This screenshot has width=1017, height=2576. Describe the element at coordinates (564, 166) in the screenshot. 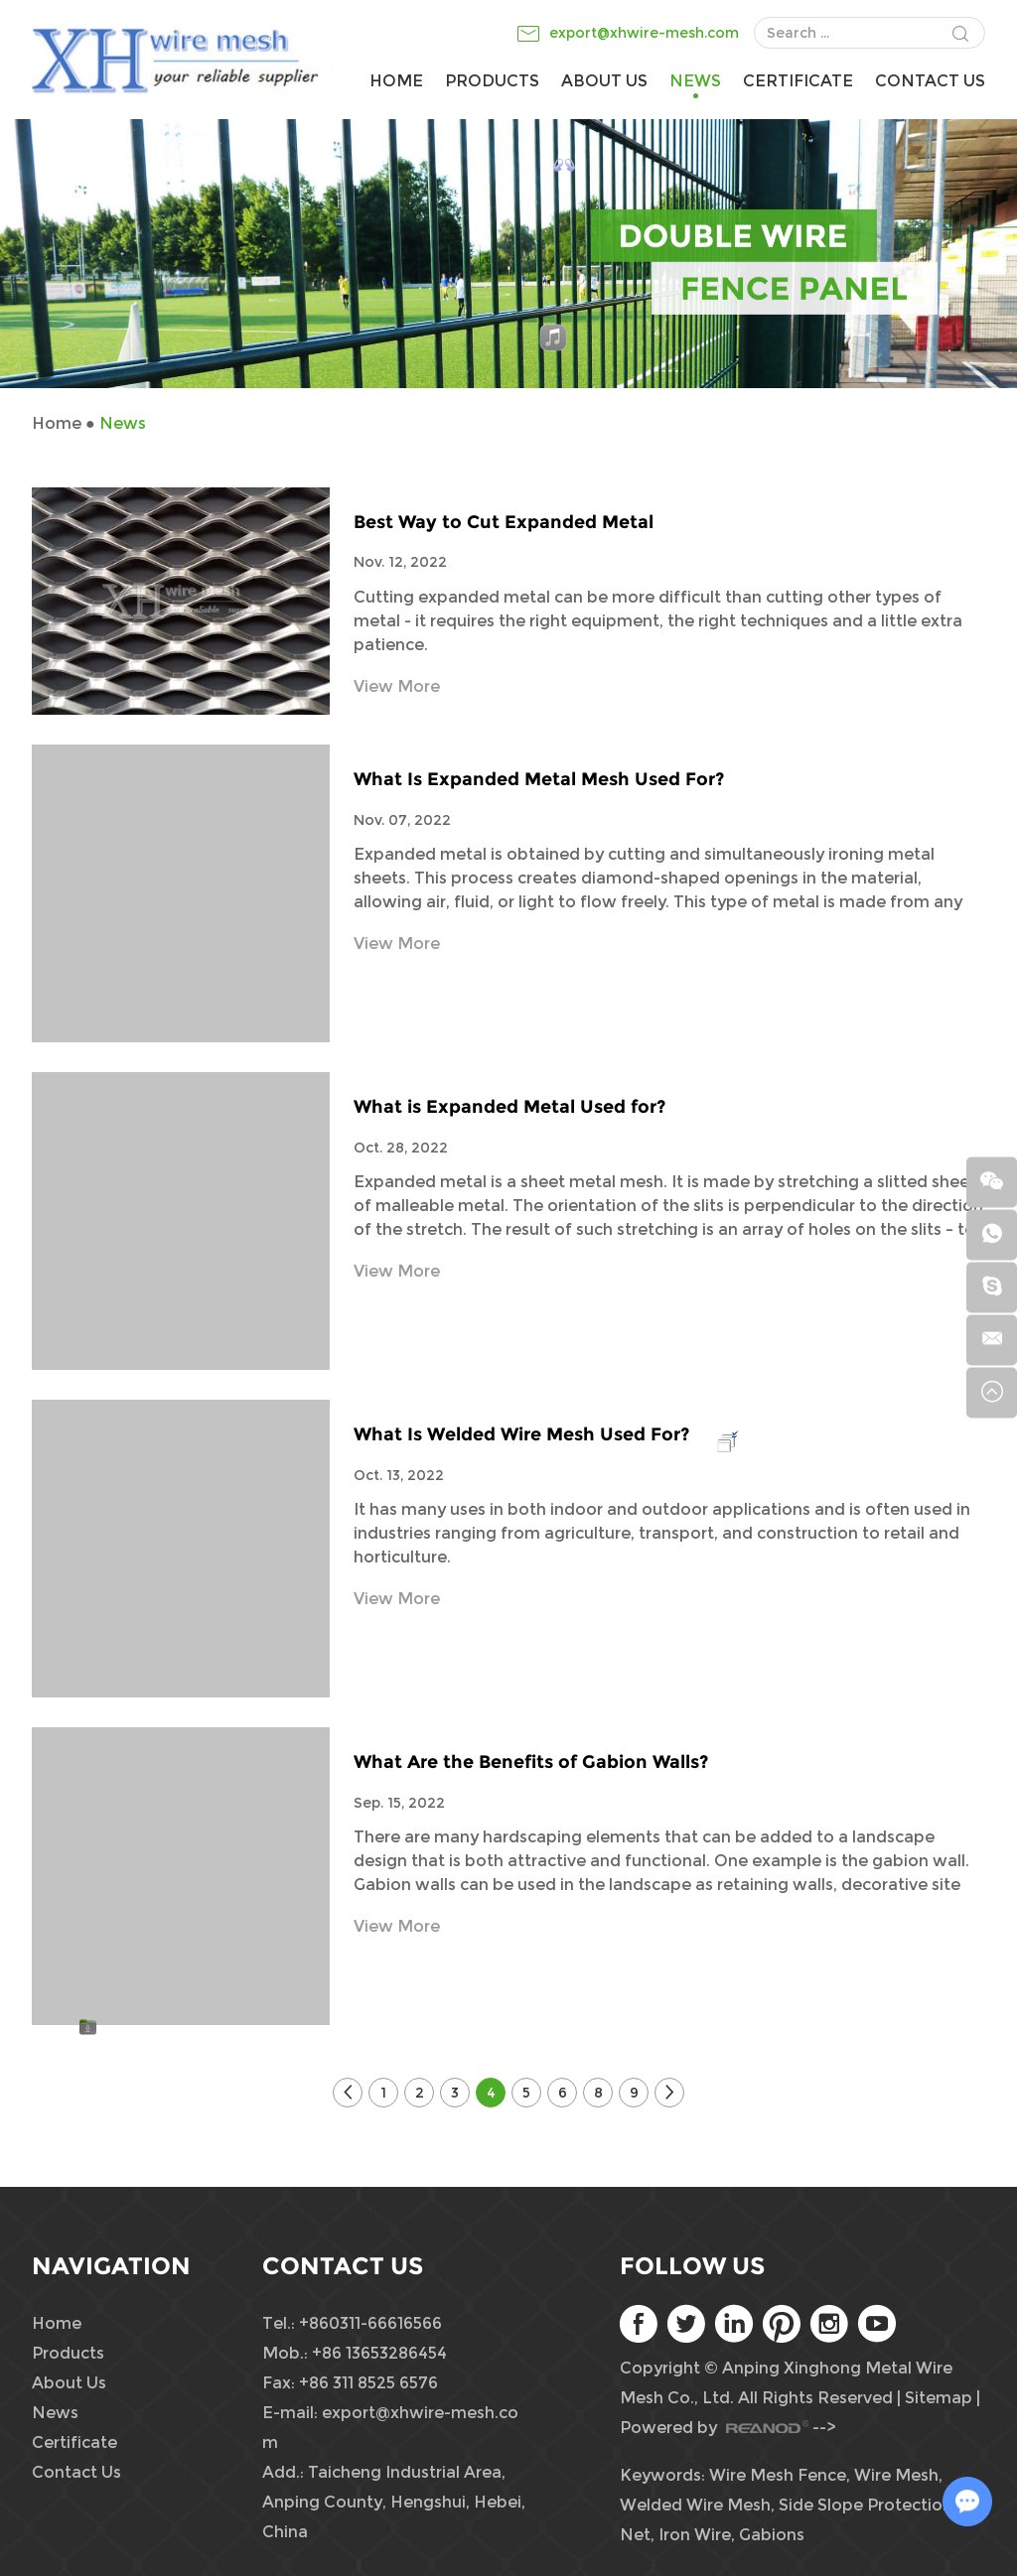

I see `connect beats wireless earbuds via bluetooth` at that location.